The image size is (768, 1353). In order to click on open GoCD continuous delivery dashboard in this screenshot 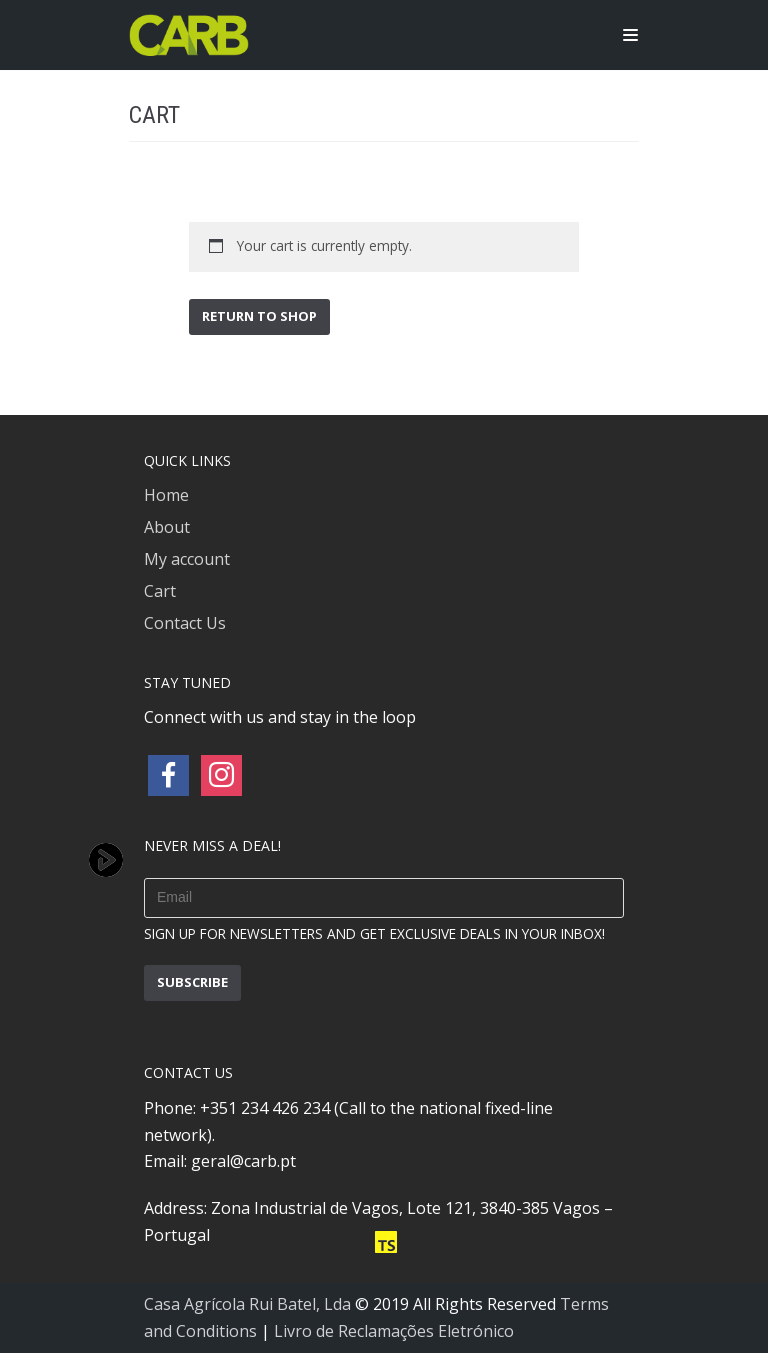, I will do `click(106, 860)`.